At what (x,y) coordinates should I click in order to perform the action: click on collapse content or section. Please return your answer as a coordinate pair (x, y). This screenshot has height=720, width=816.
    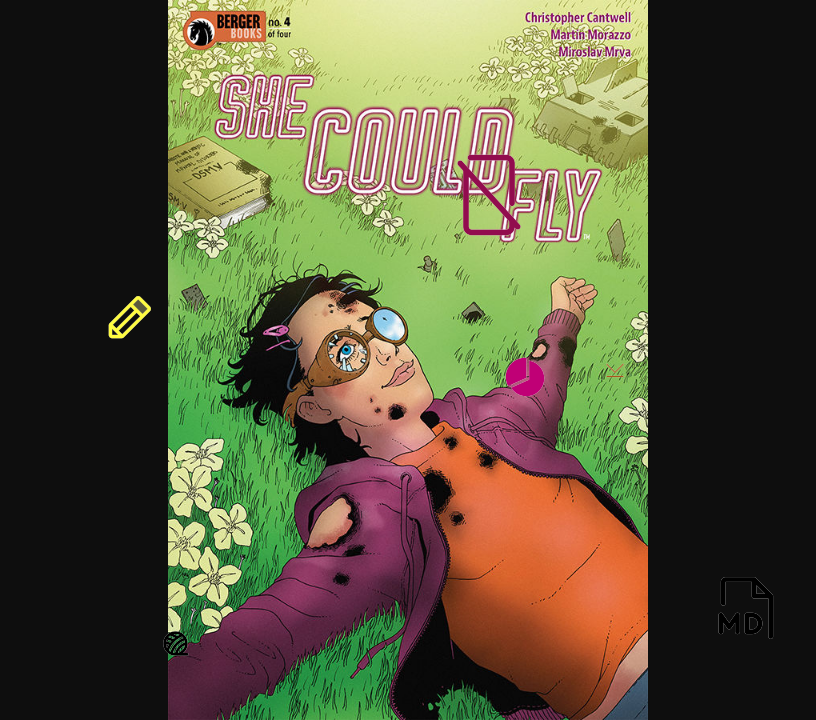
    Looking at the image, I should click on (615, 370).